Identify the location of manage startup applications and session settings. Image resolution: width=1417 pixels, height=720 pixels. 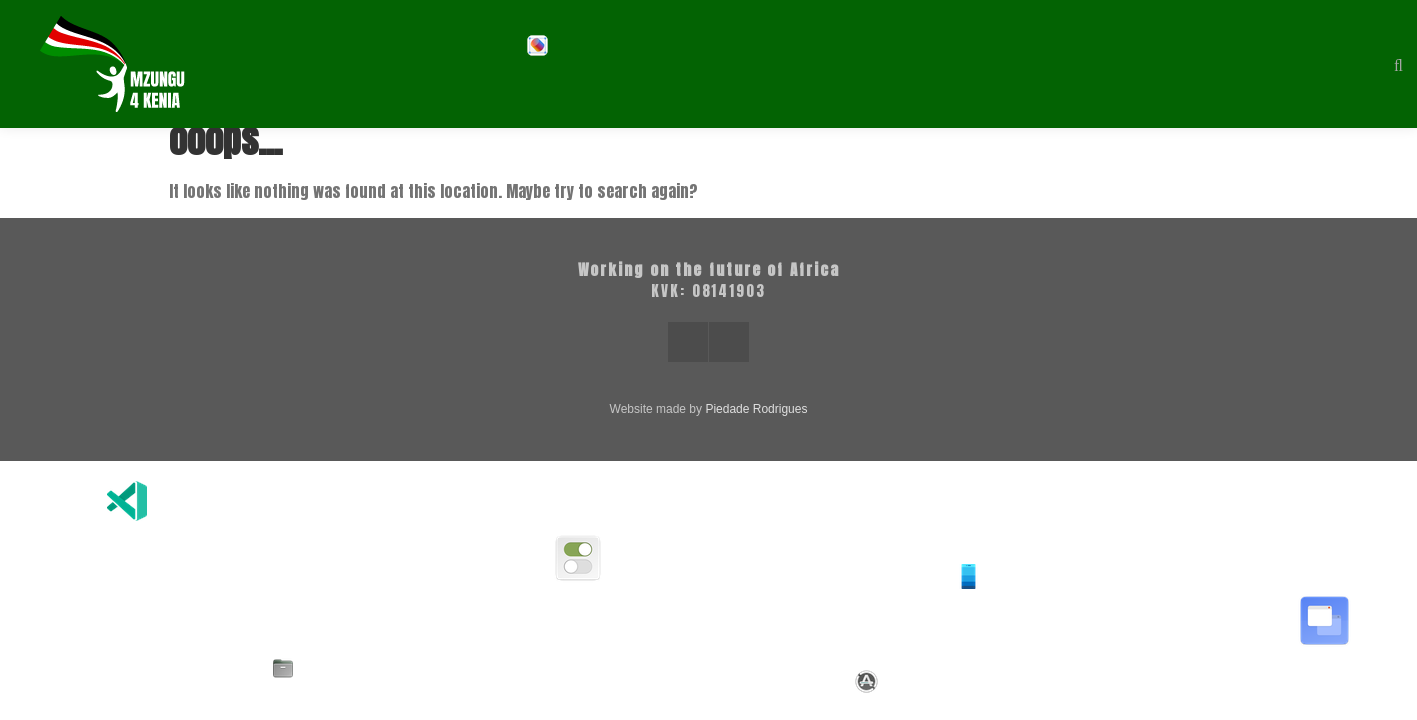
(1324, 620).